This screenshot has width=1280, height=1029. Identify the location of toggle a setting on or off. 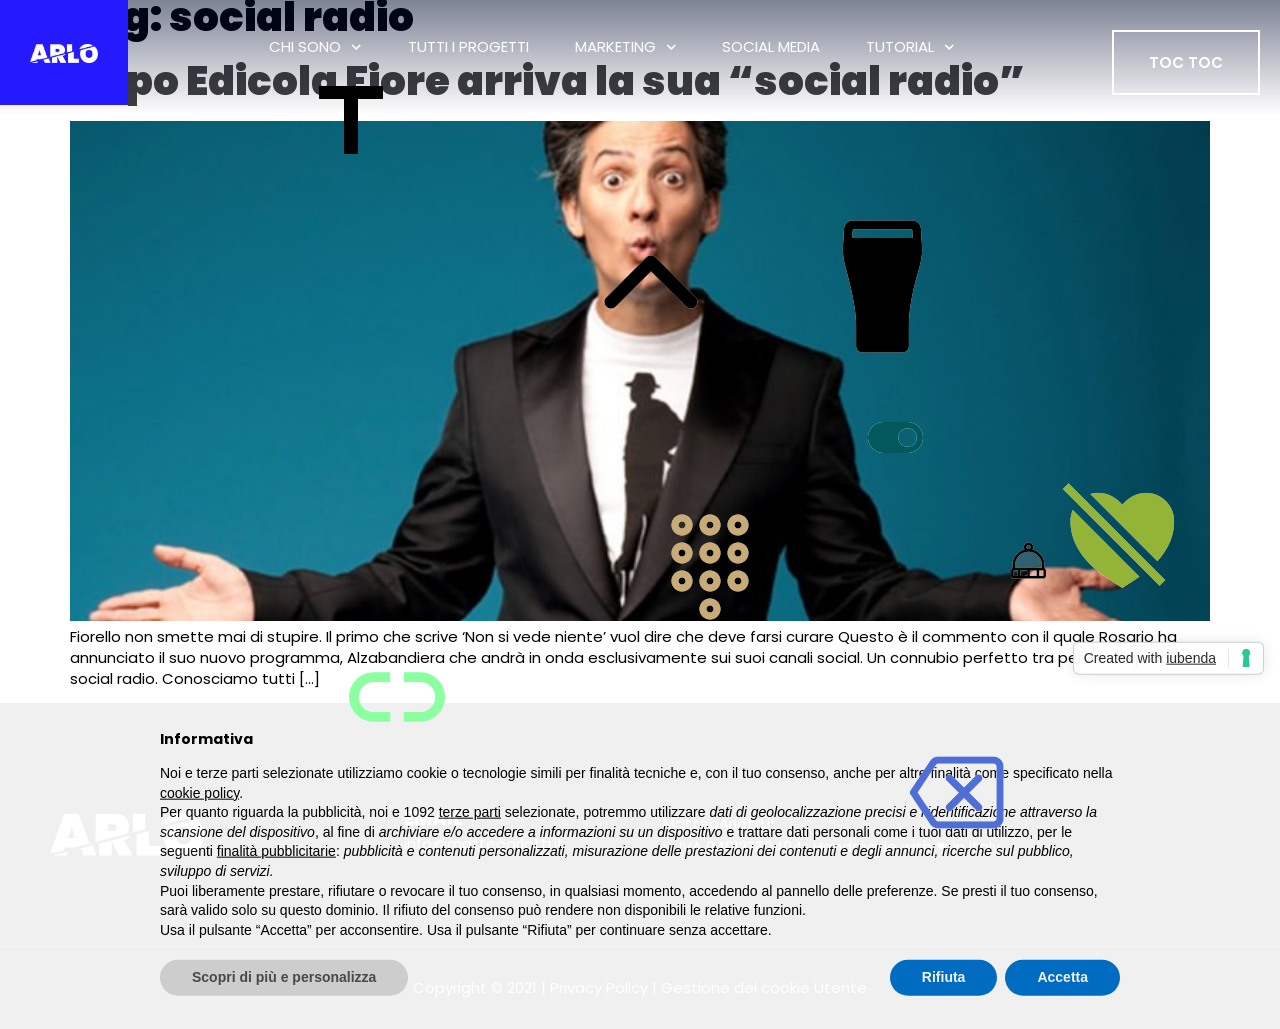
(895, 437).